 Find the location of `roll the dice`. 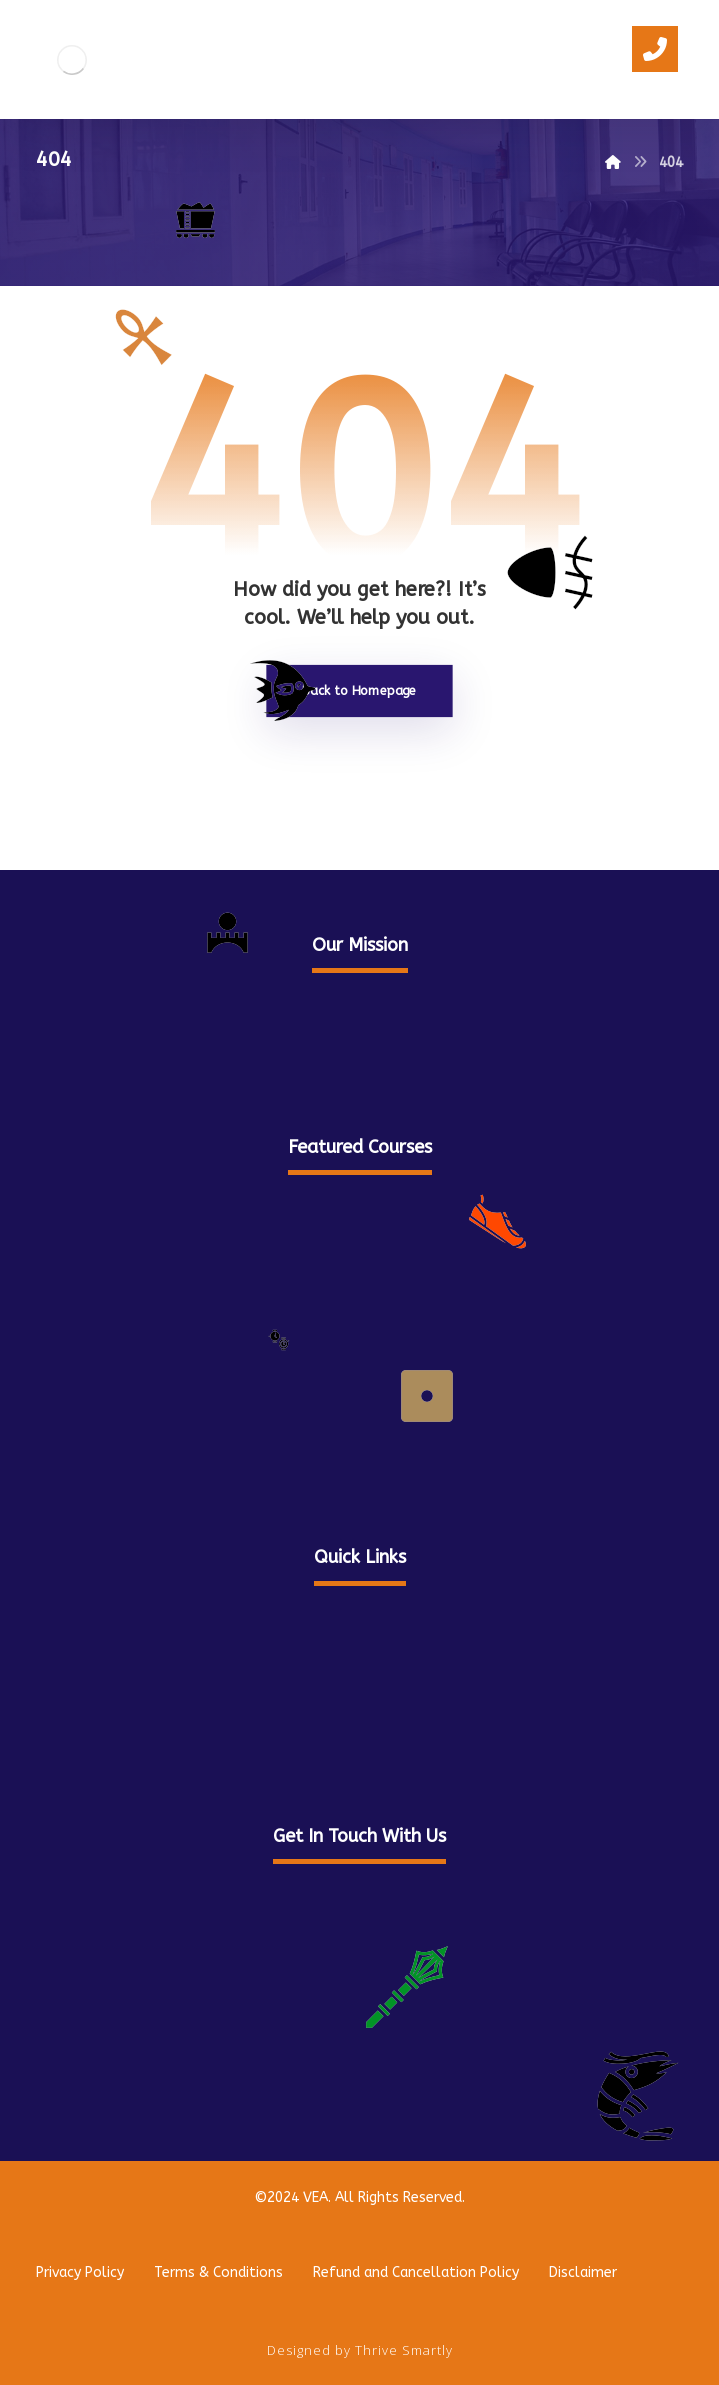

roll the dice is located at coordinates (427, 1396).